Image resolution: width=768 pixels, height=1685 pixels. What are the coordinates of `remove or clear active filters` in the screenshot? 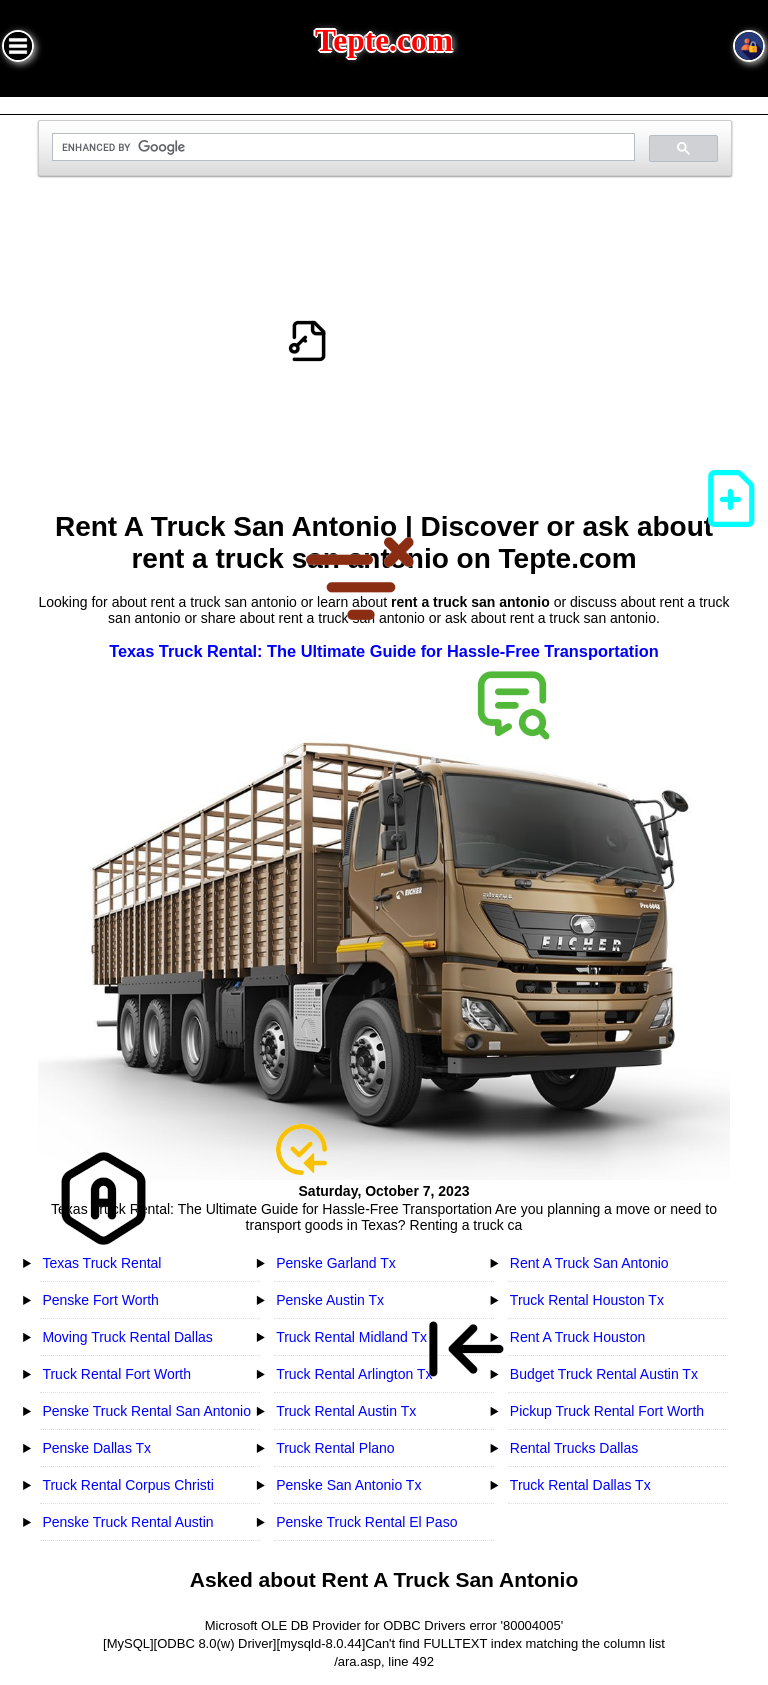 It's located at (361, 589).